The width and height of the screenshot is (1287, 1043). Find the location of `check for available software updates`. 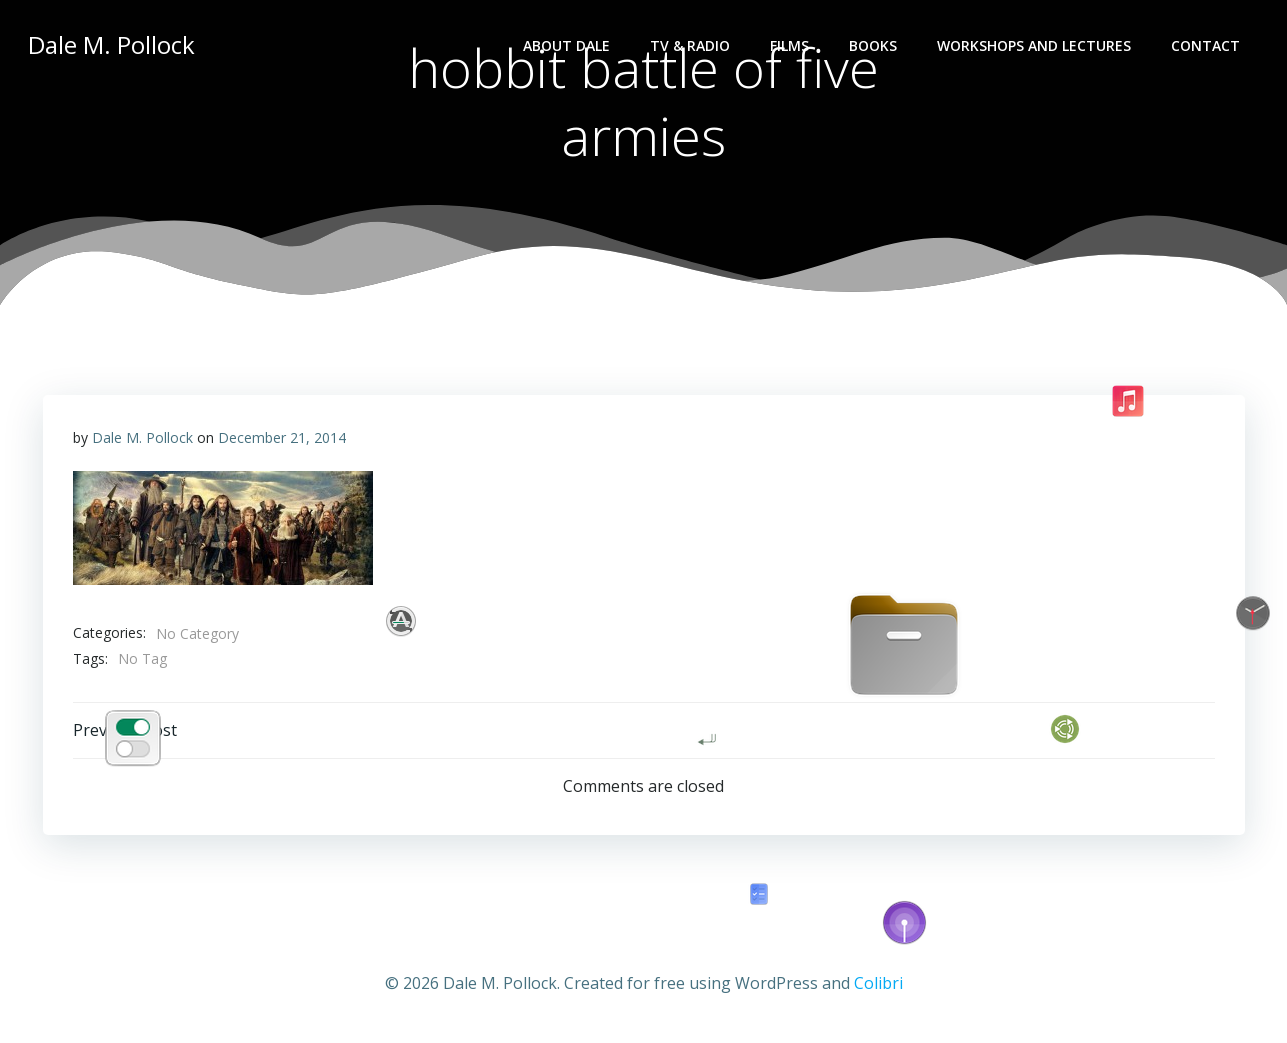

check for available software updates is located at coordinates (401, 621).